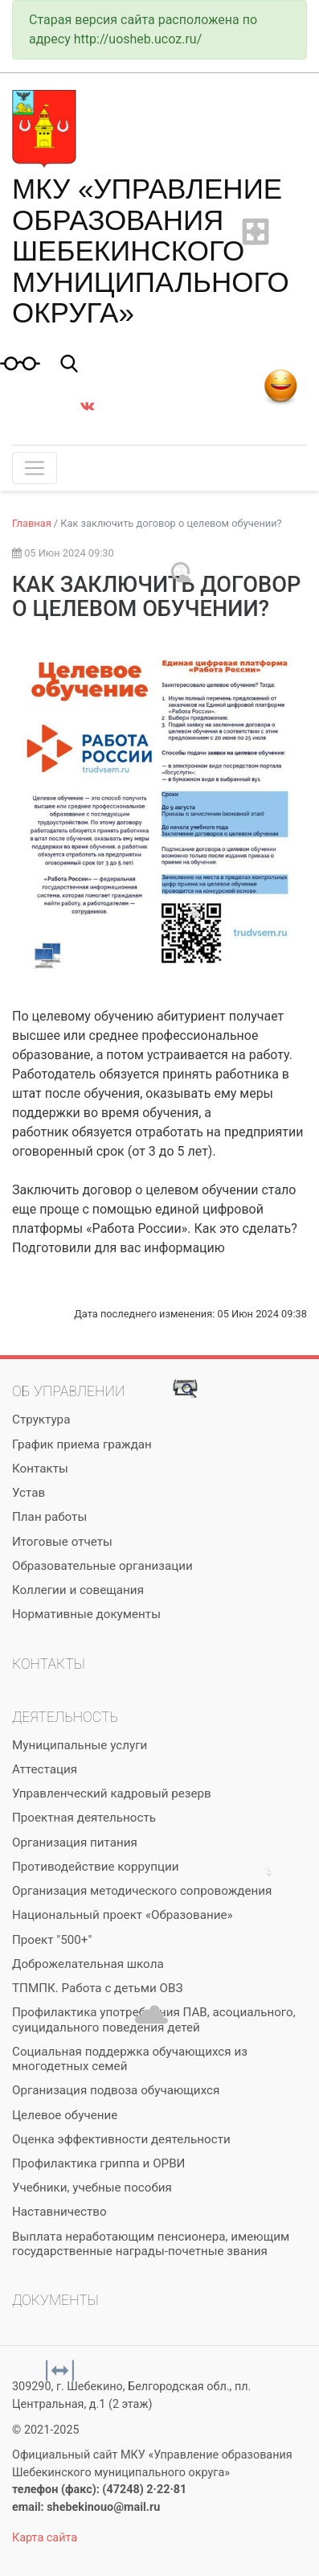 The width and height of the screenshot is (319, 2576). Describe the element at coordinates (280, 387) in the screenshot. I see `express happiness or laughter in a message` at that location.